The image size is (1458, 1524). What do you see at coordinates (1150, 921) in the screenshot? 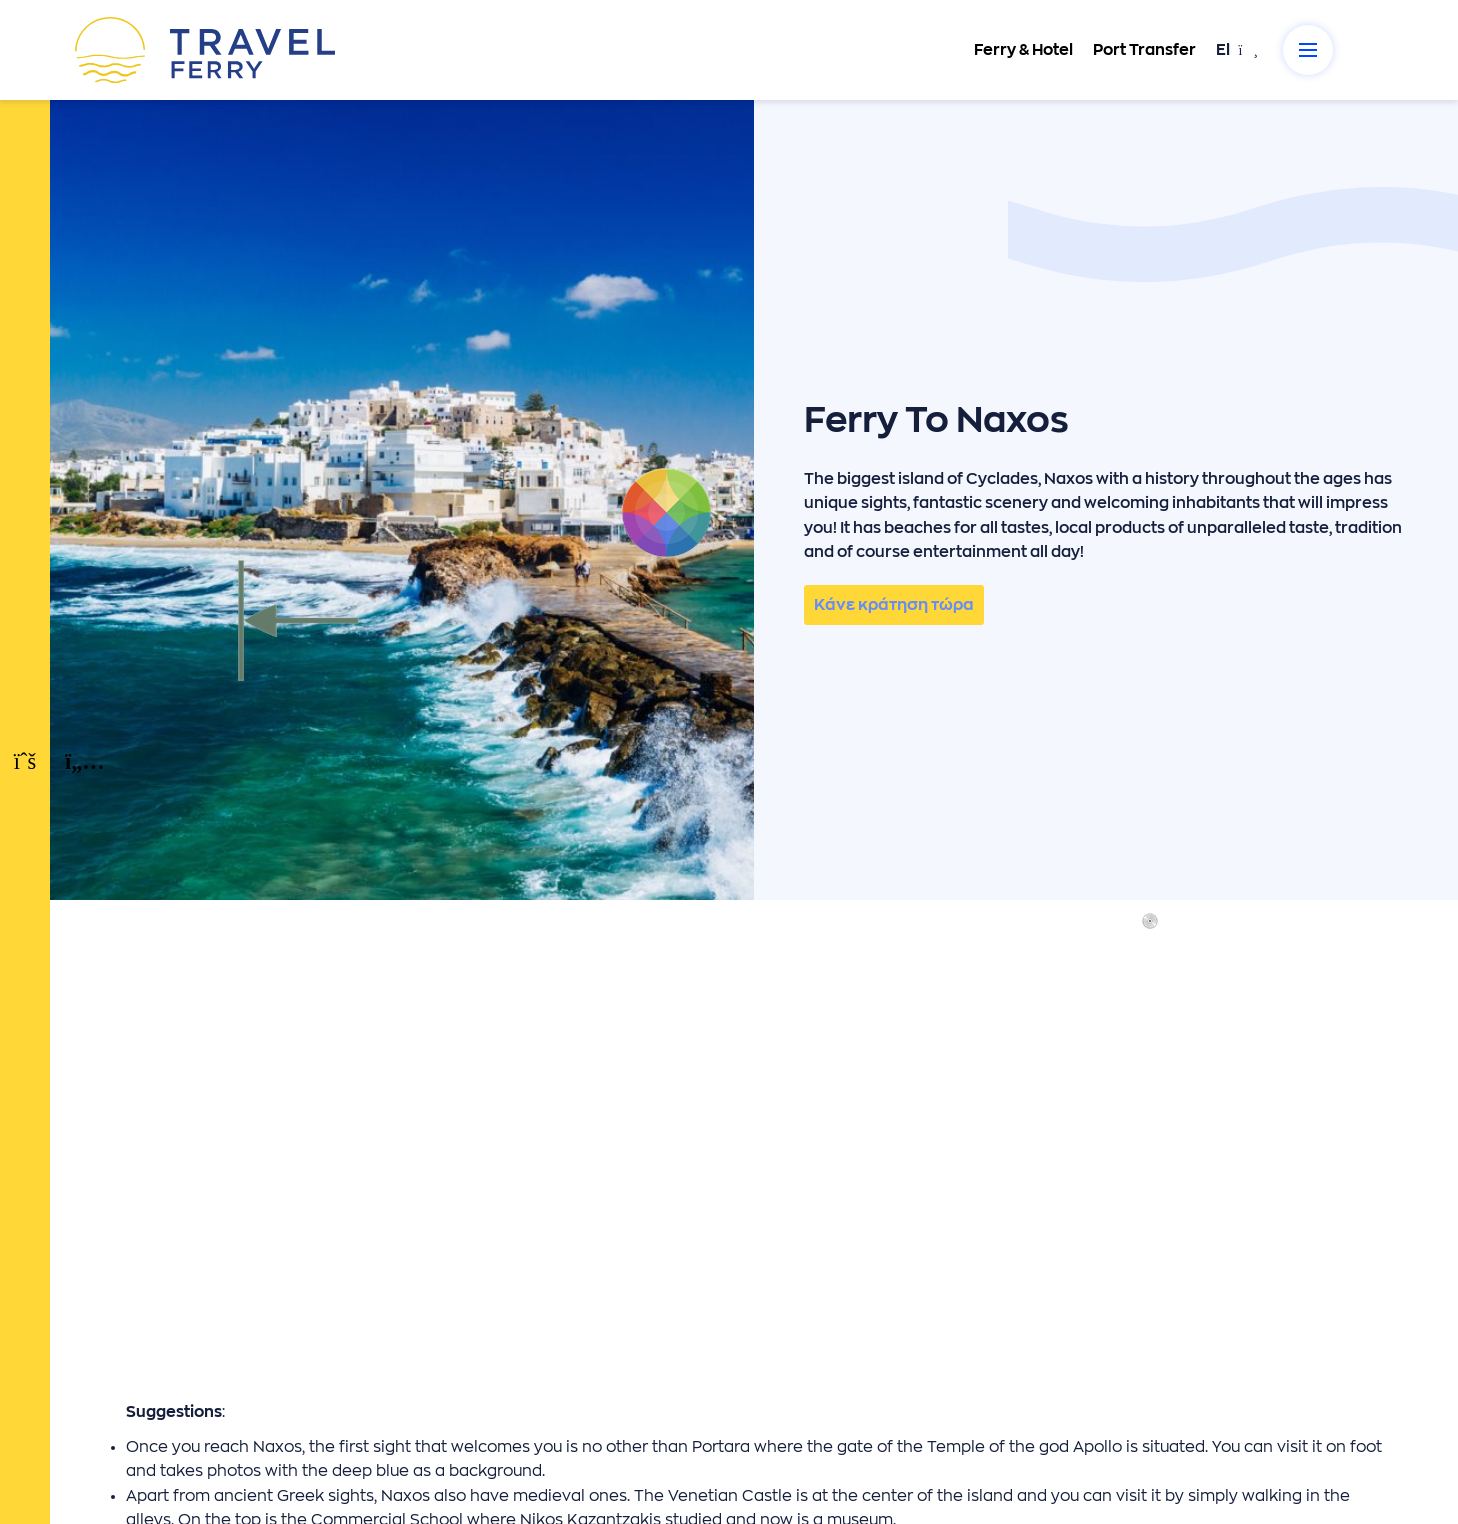
I see `access CD/DVD drive contents` at bounding box center [1150, 921].